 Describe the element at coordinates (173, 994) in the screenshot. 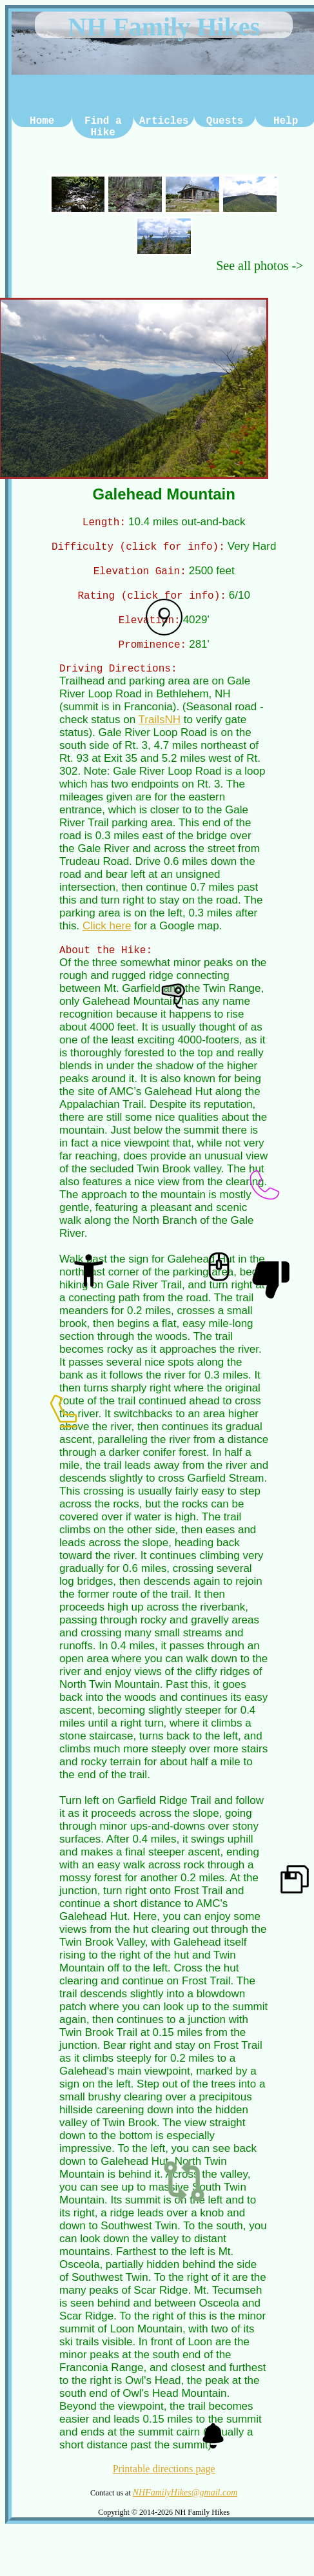

I see `access hair styling or grooming tools` at that location.